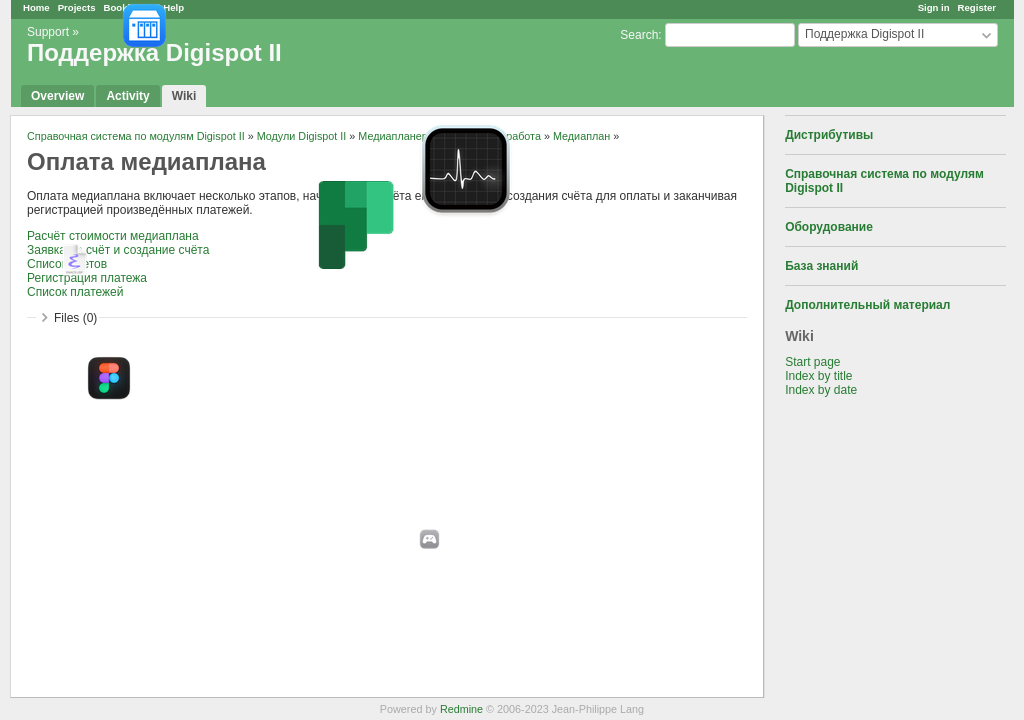 The width and height of the screenshot is (1024, 720). I want to click on an emacs lisp source code file, so click(74, 260).